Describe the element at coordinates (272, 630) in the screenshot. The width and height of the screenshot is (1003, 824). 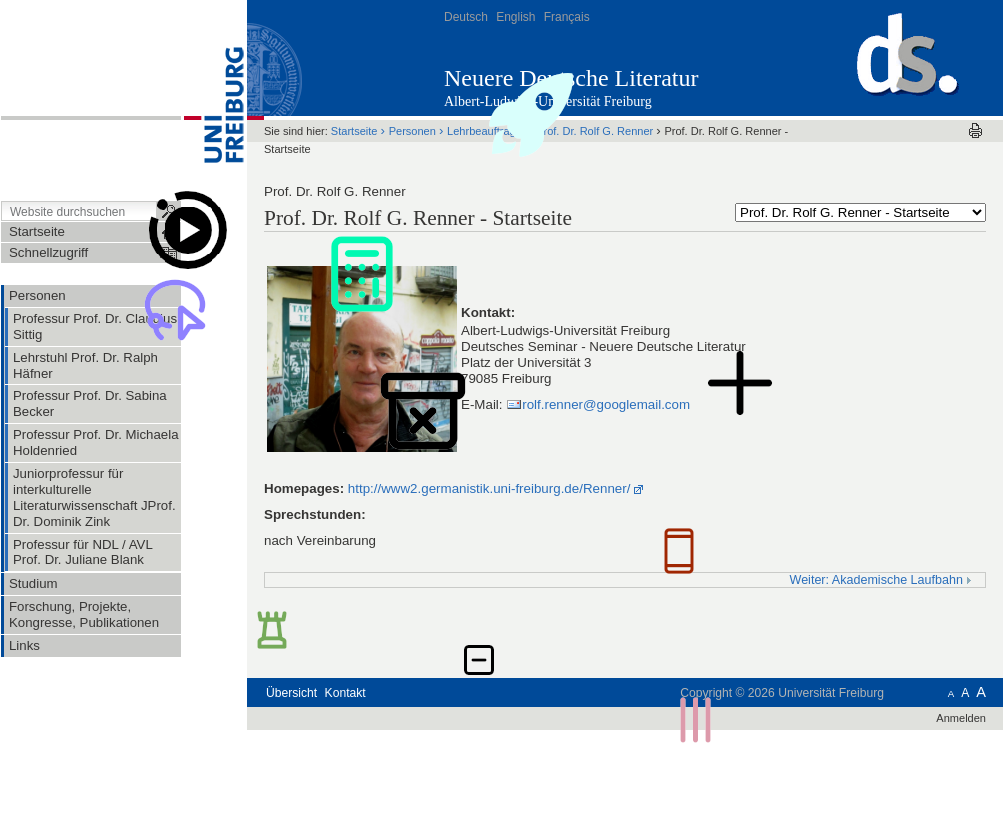
I see `play chess or access chess game` at that location.